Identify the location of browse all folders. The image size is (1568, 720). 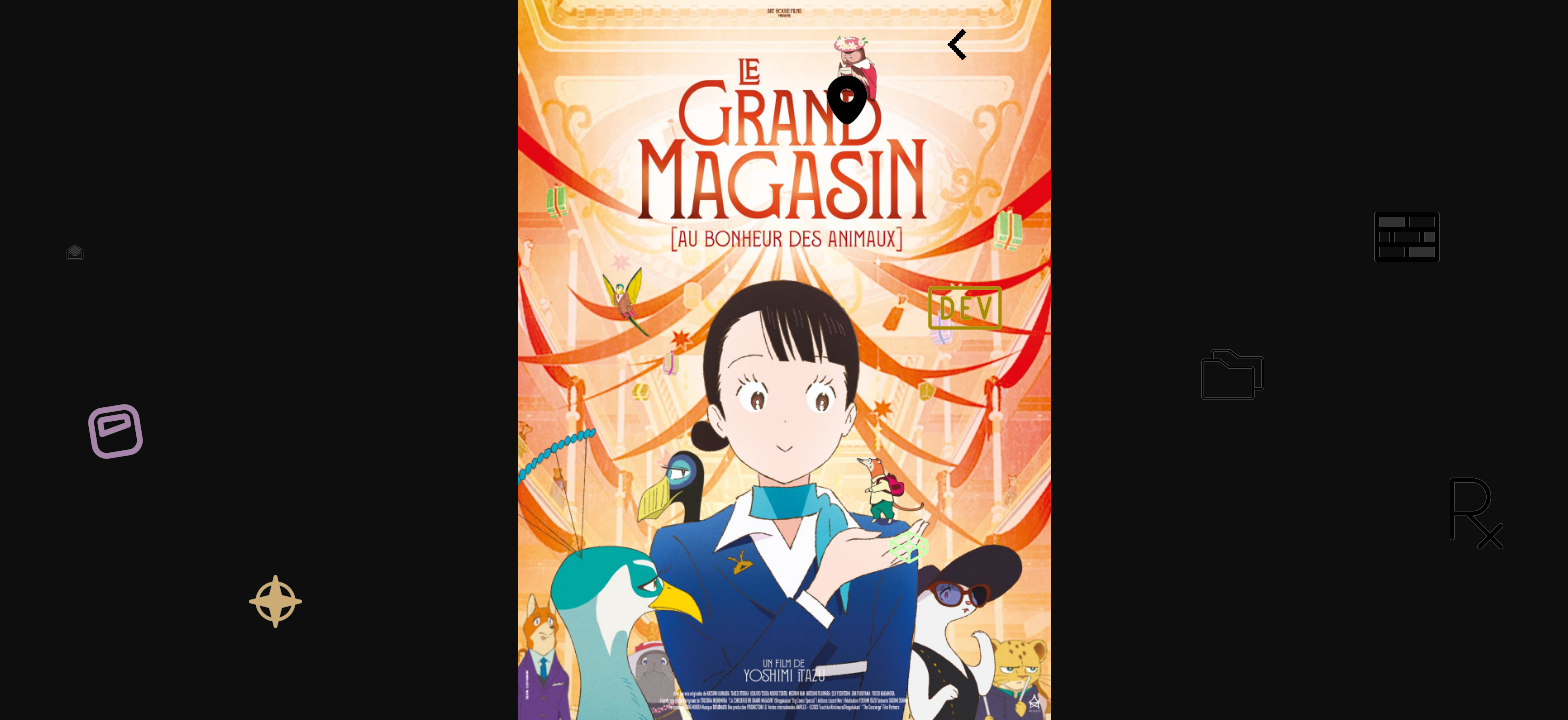
(1231, 374).